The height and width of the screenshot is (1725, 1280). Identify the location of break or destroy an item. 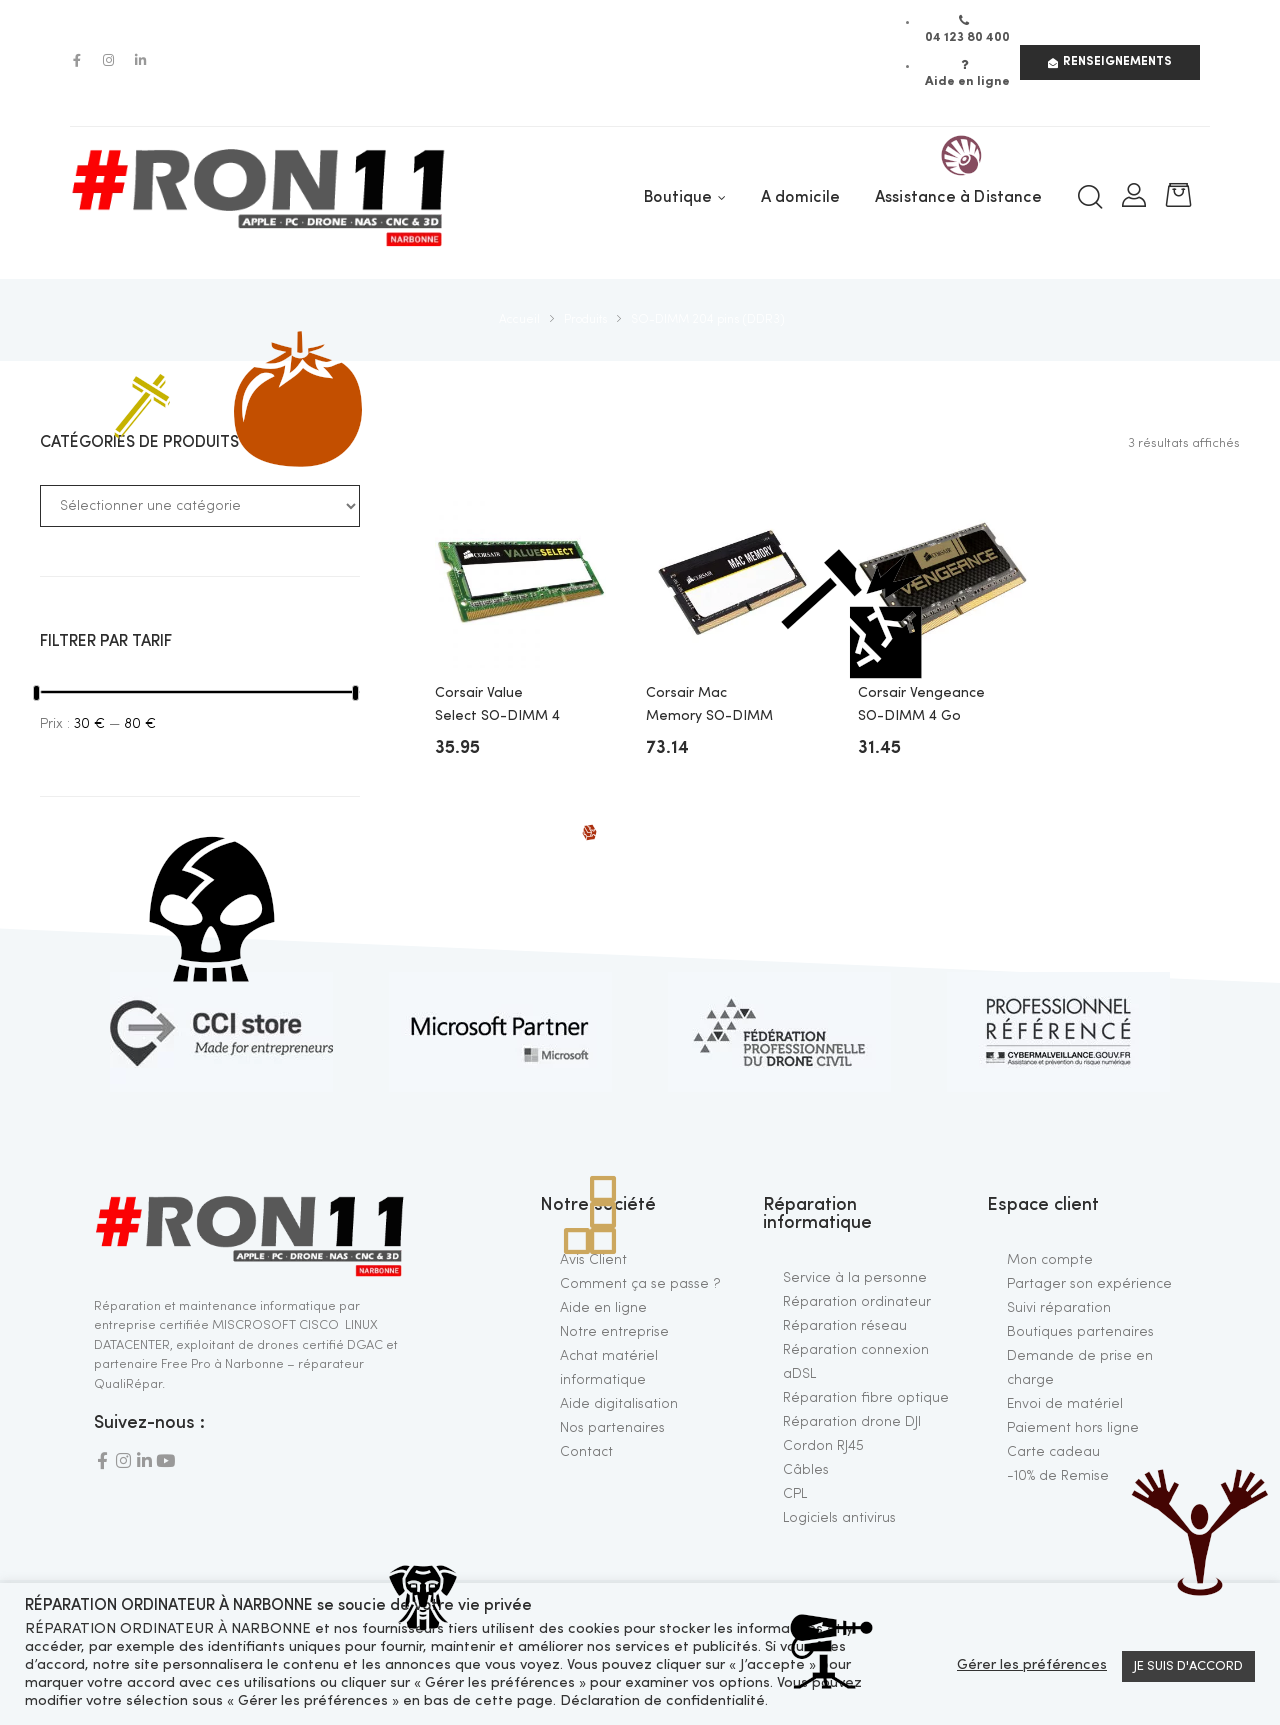
(851, 607).